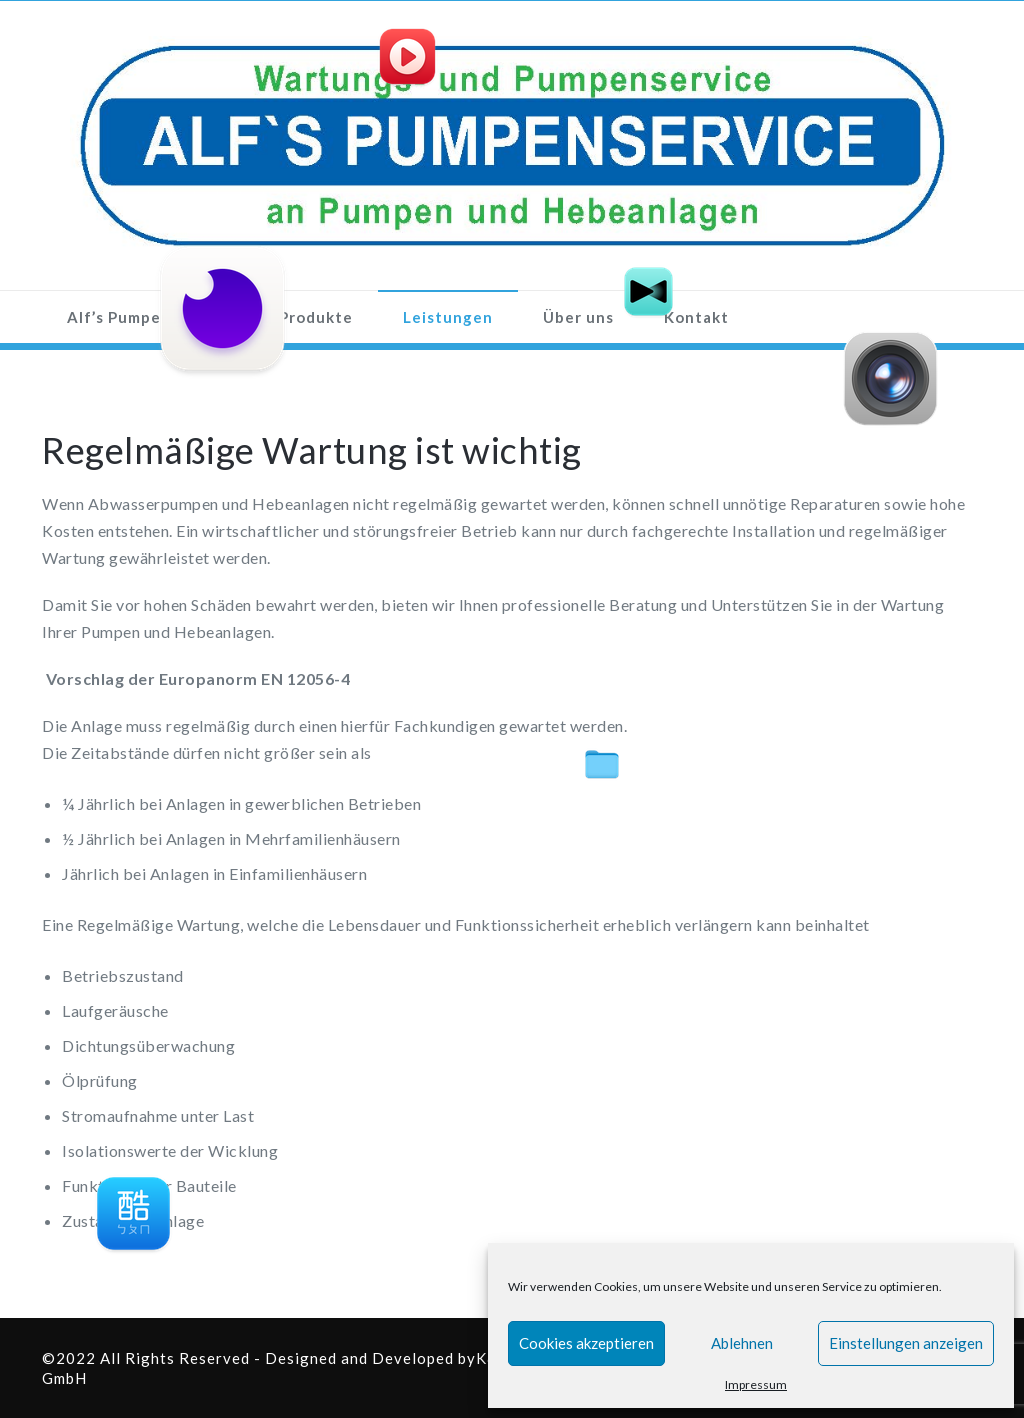  I want to click on open the camera app, so click(890, 378).